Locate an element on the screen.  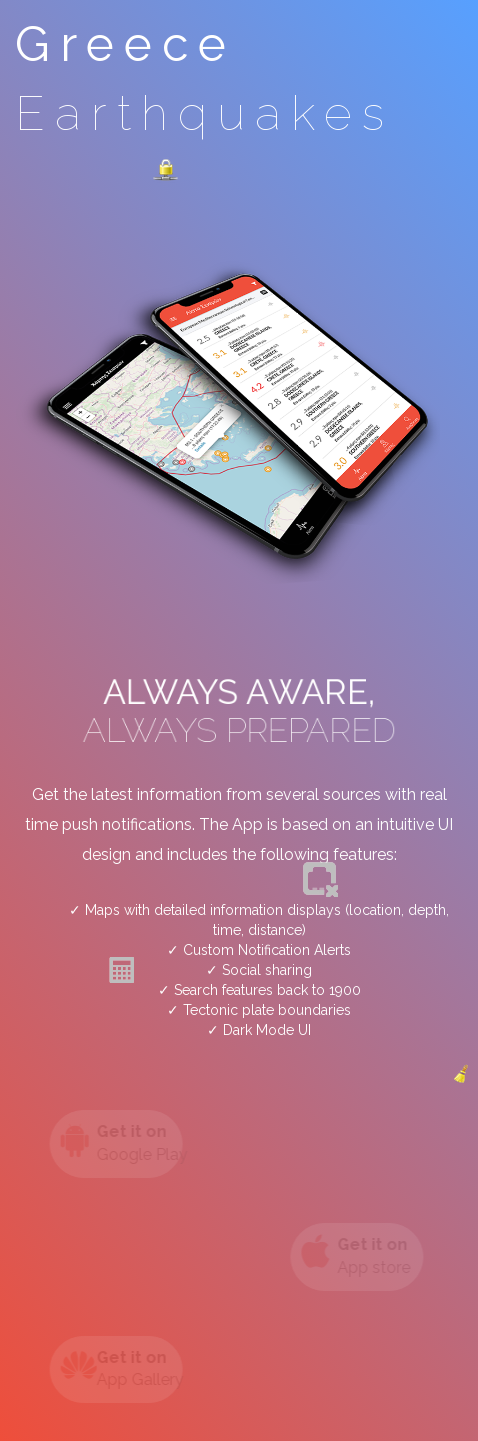
clear all items or entries is located at coordinates (462, 1074).